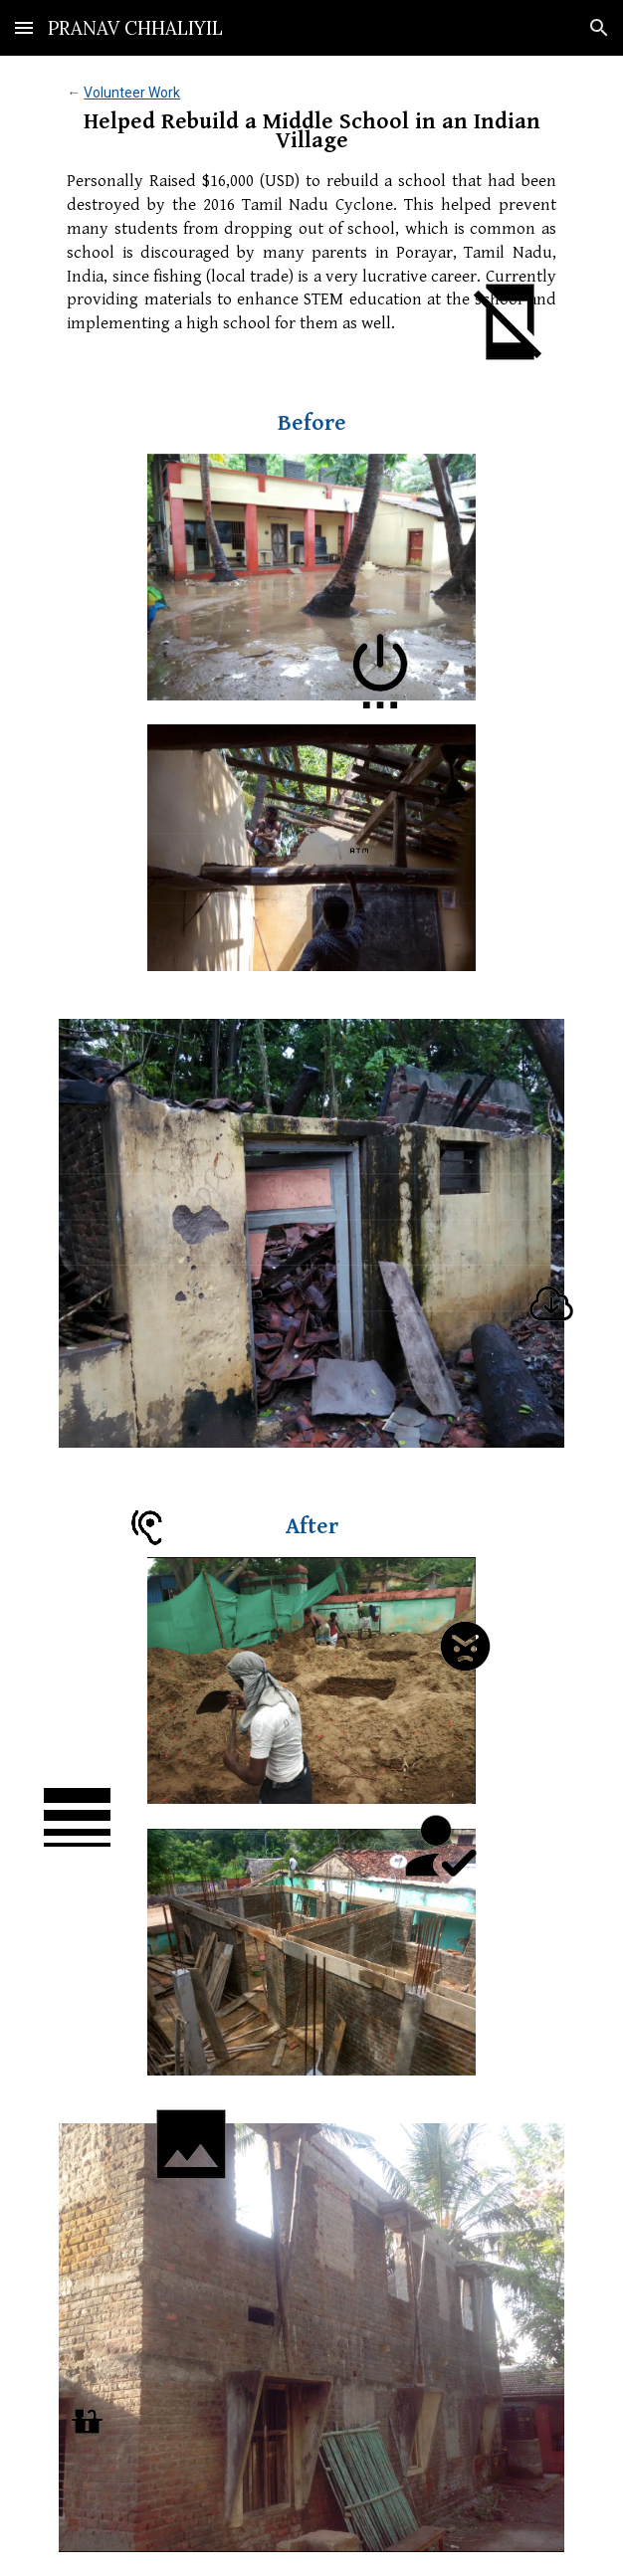  Describe the element at coordinates (77, 1817) in the screenshot. I see `adjust line thickness or stroke weight` at that location.